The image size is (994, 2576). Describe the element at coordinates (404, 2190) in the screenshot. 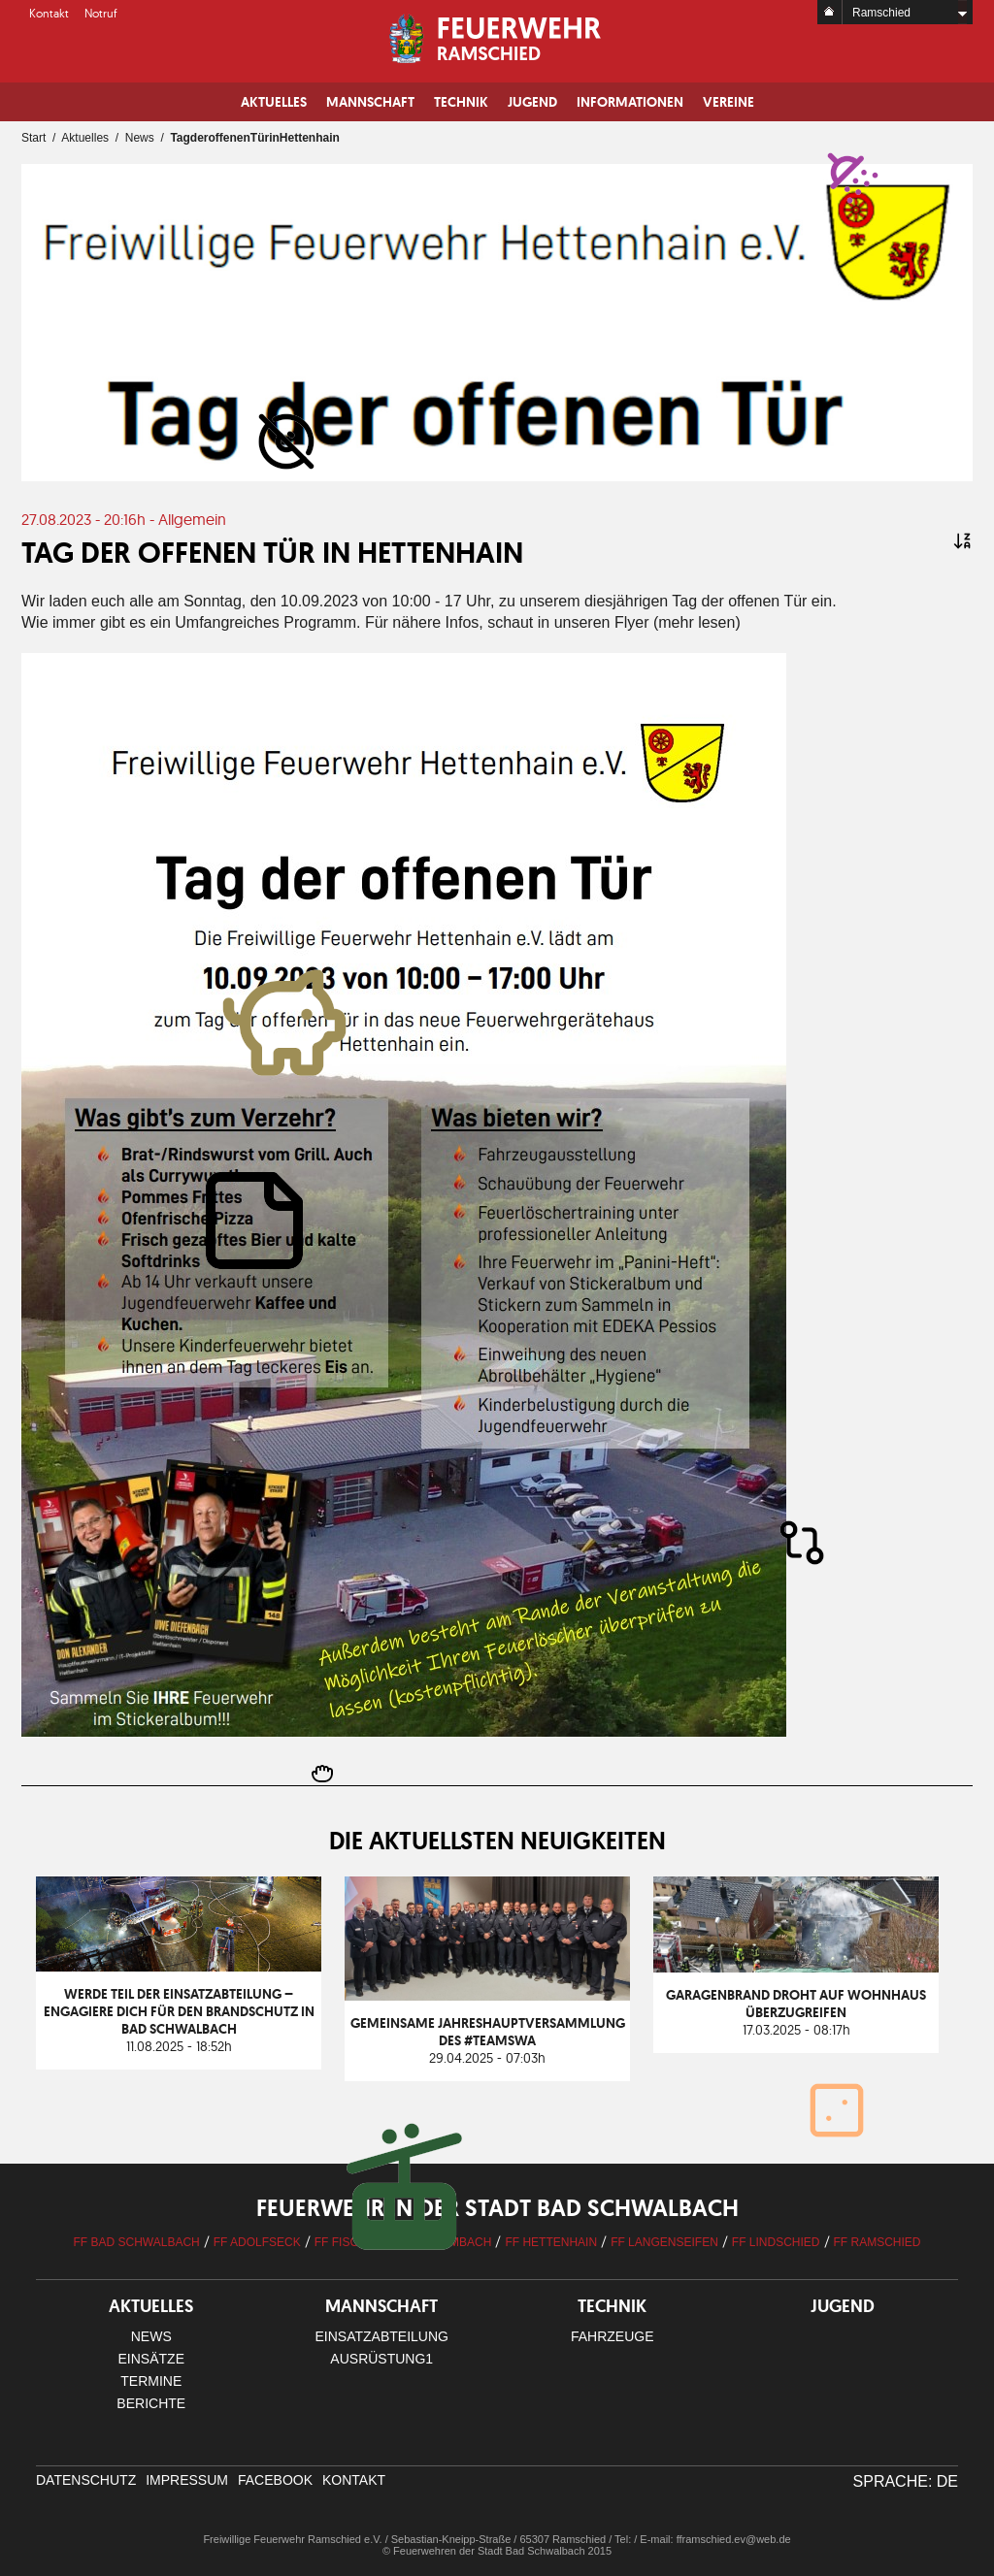

I see `view tram or cable car transit options` at that location.